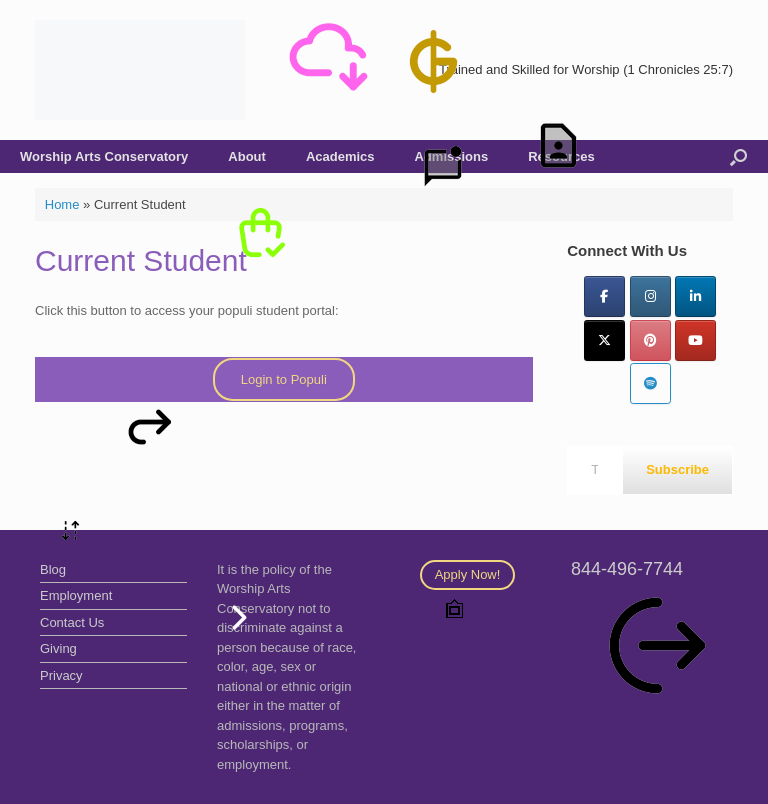  Describe the element at coordinates (433, 61) in the screenshot. I see `indicates paraguayan guaraní currency` at that location.